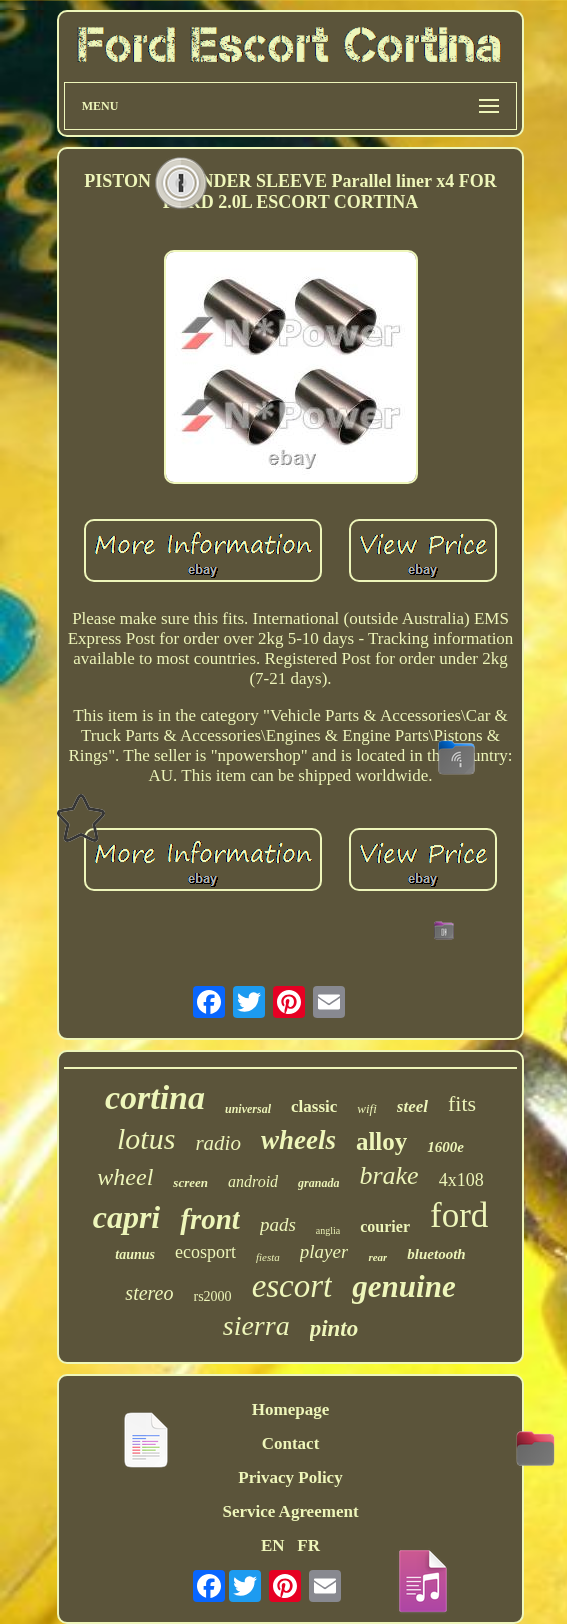  What do you see at coordinates (423, 1581) in the screenshot?
I see `audio playlist file type indicator` at bounding box center [423, 1581].